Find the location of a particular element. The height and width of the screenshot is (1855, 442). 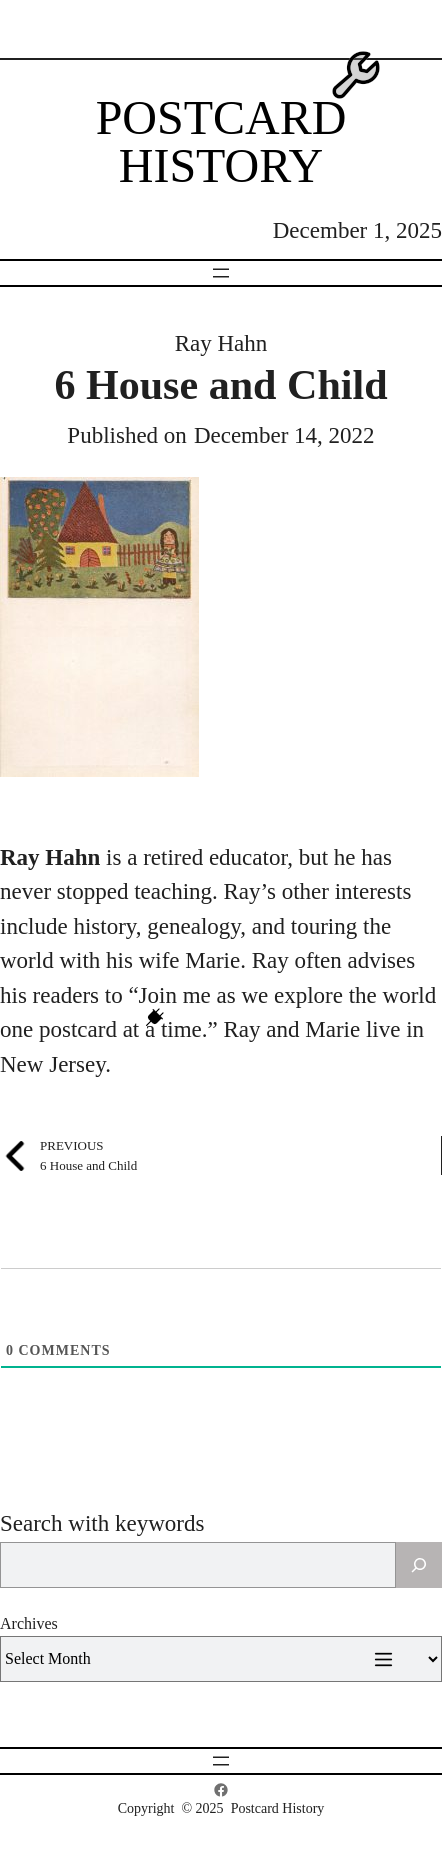

open navigation menu is located at coordinates (383, 1659).